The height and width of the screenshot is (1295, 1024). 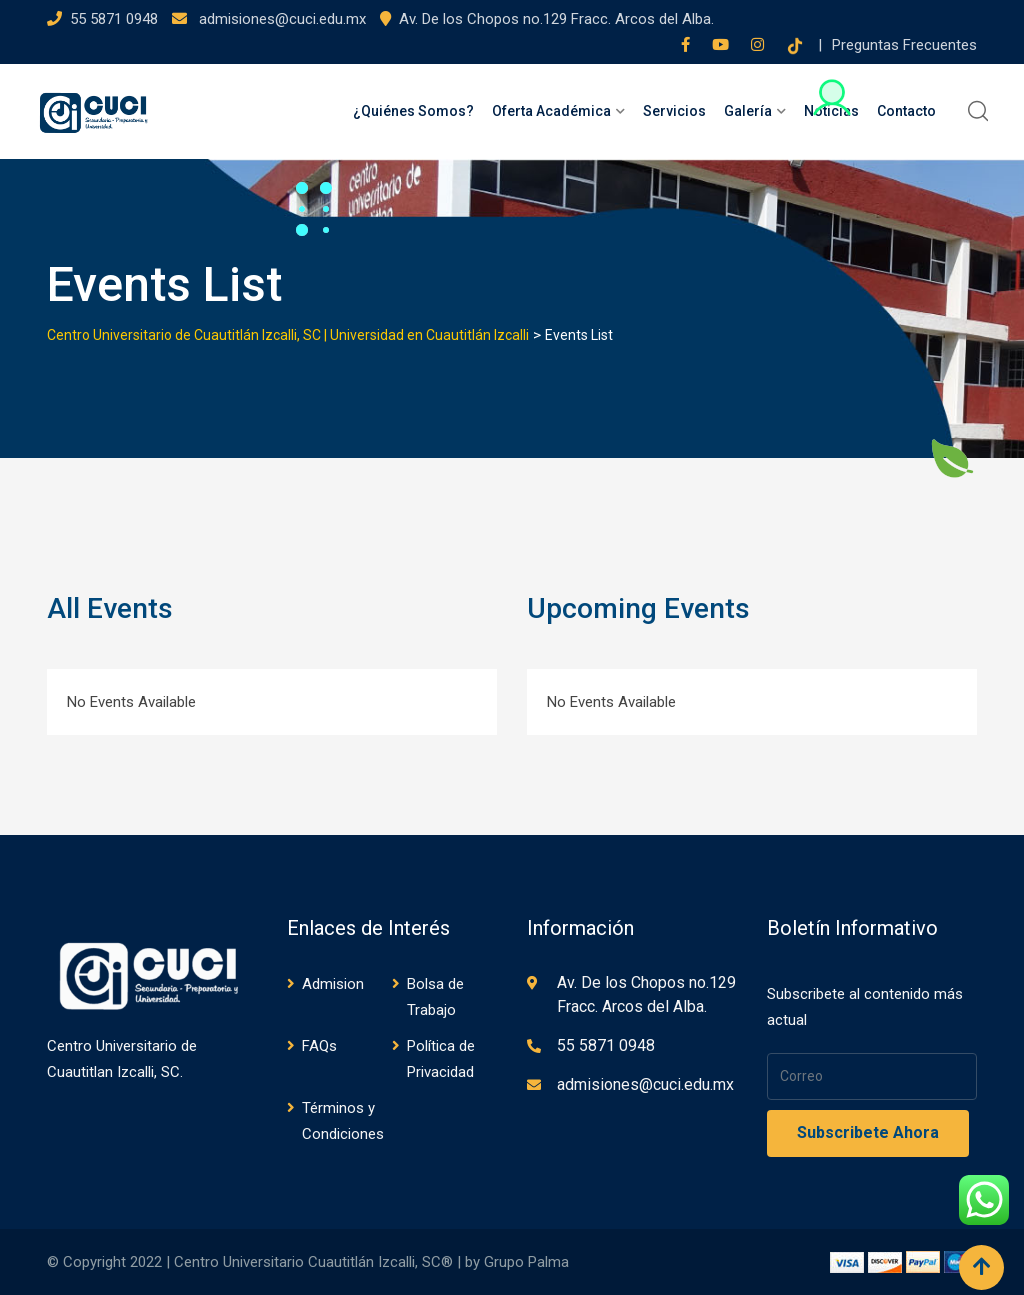 I want to click on view your profile, so click(x=832, y=98).